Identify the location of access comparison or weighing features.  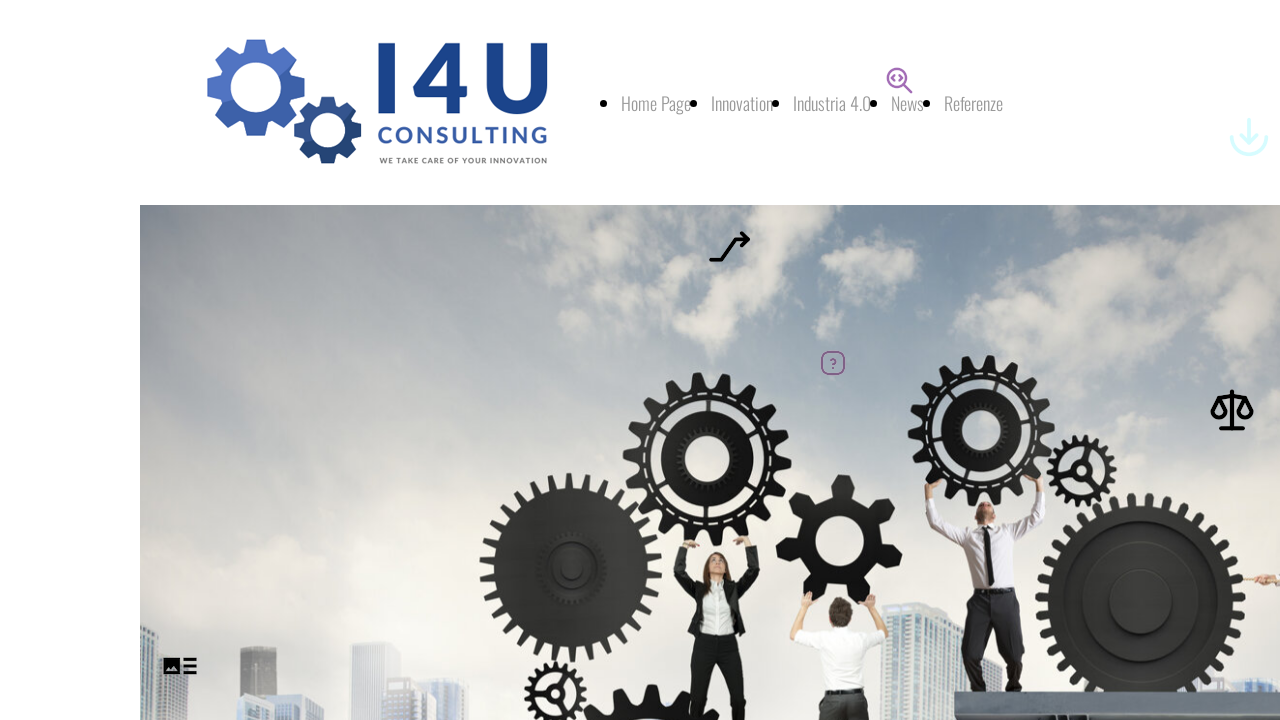
(1232, 411).